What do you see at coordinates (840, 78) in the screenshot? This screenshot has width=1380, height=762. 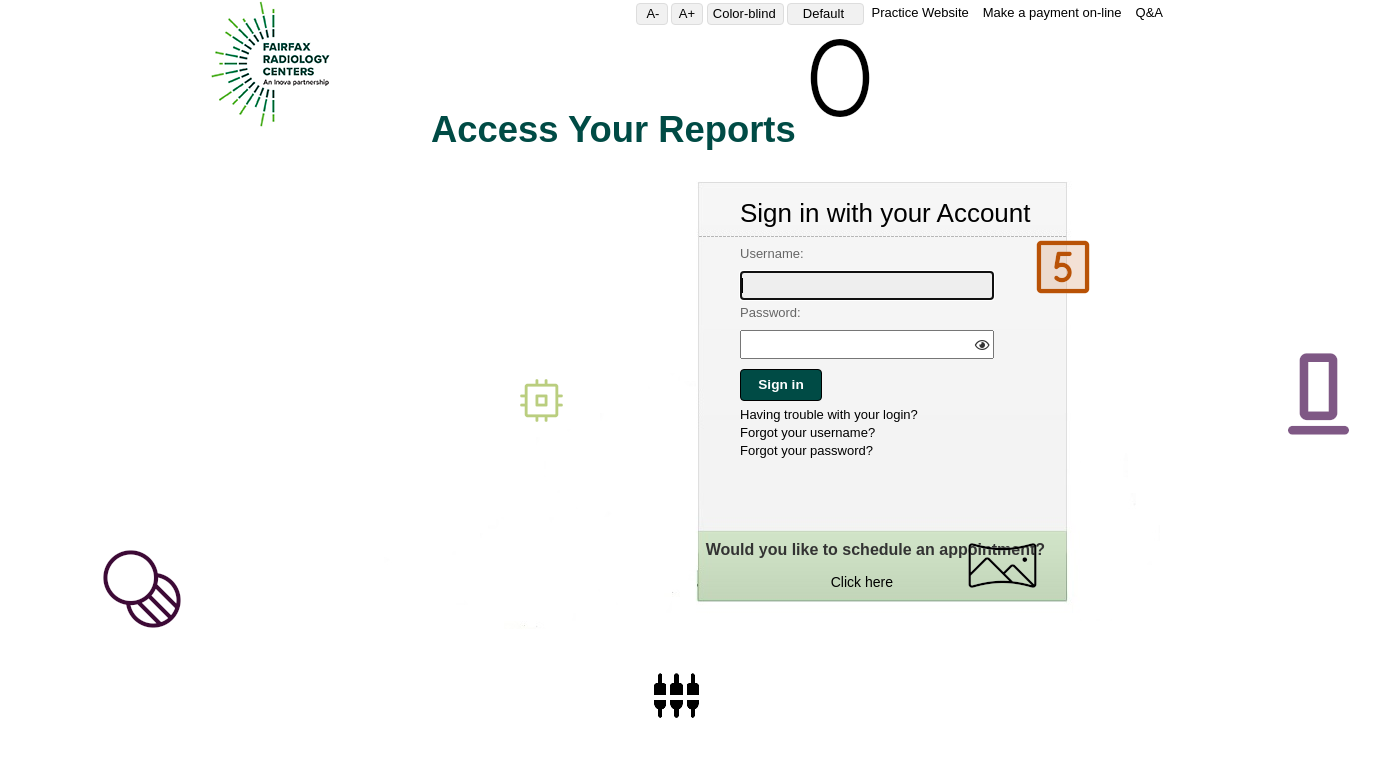 I see `indicates zero or no items` at bounding box center [840, 78].